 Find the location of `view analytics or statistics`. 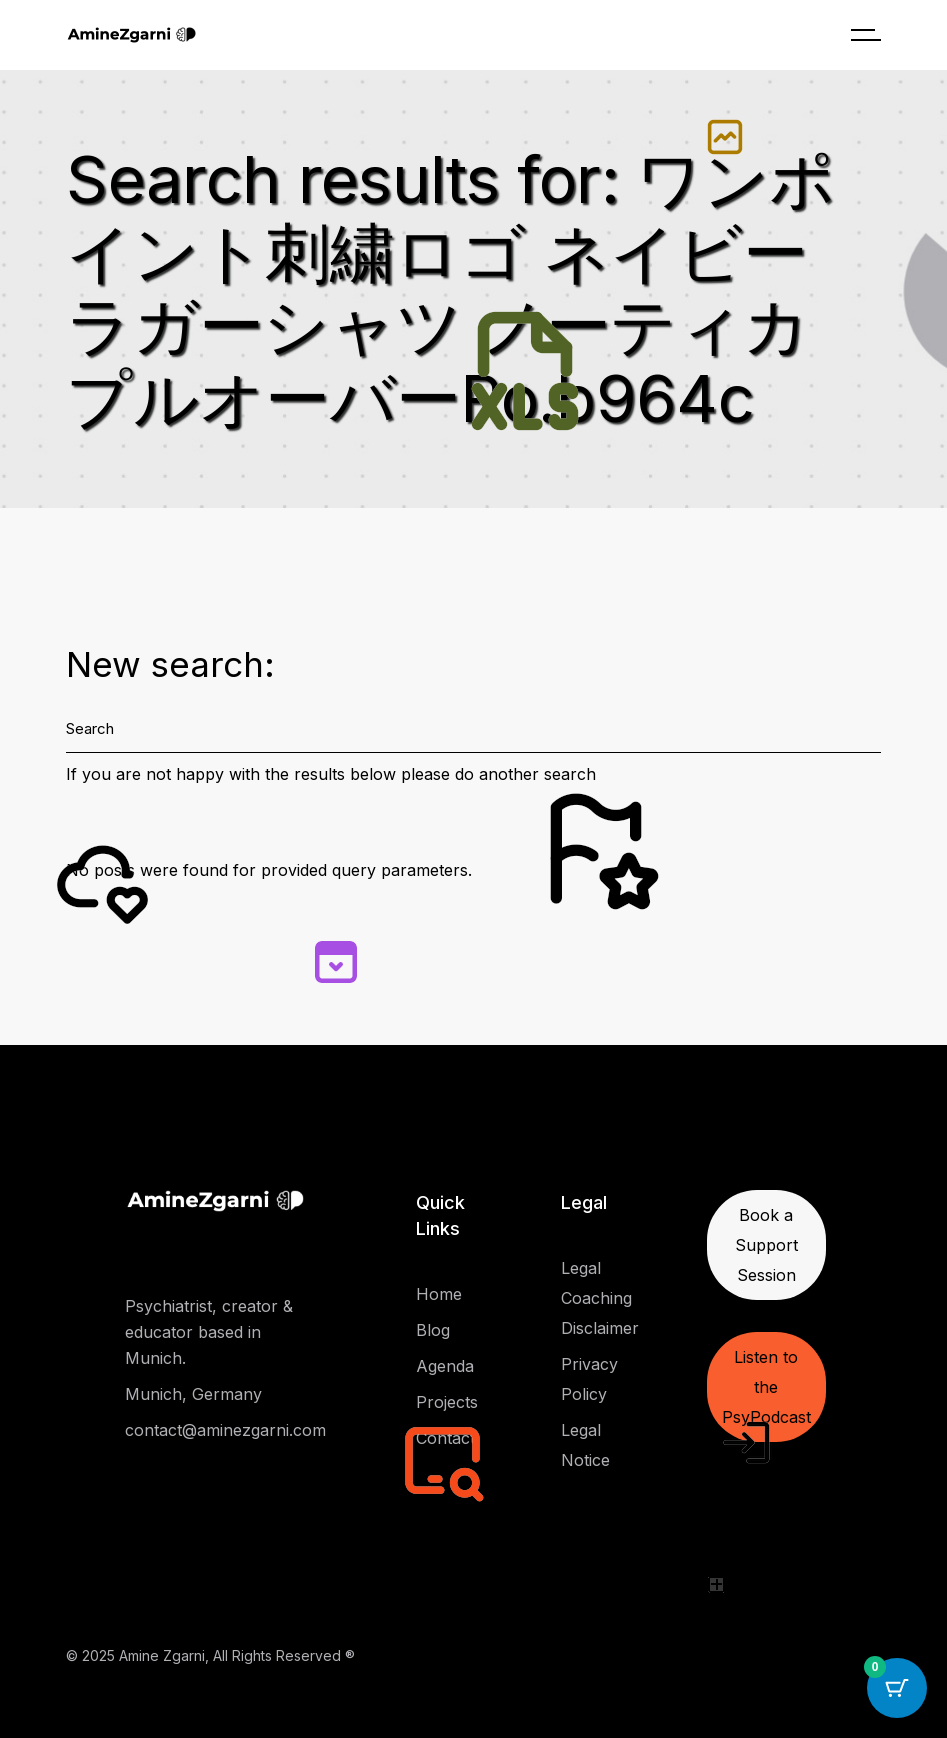

view analytics or statistics is located at coordinates (725, 137).